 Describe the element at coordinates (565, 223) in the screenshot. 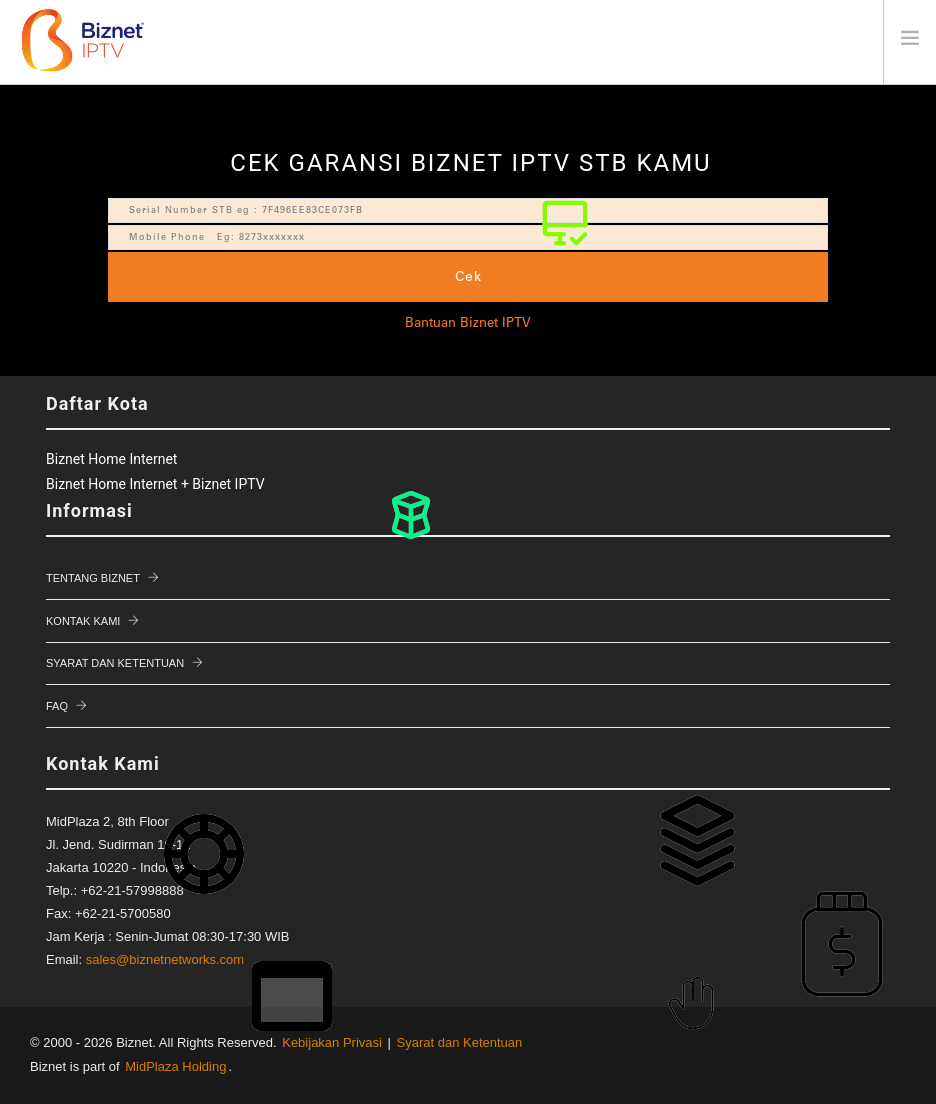

I see `device successfully connected` at that location.